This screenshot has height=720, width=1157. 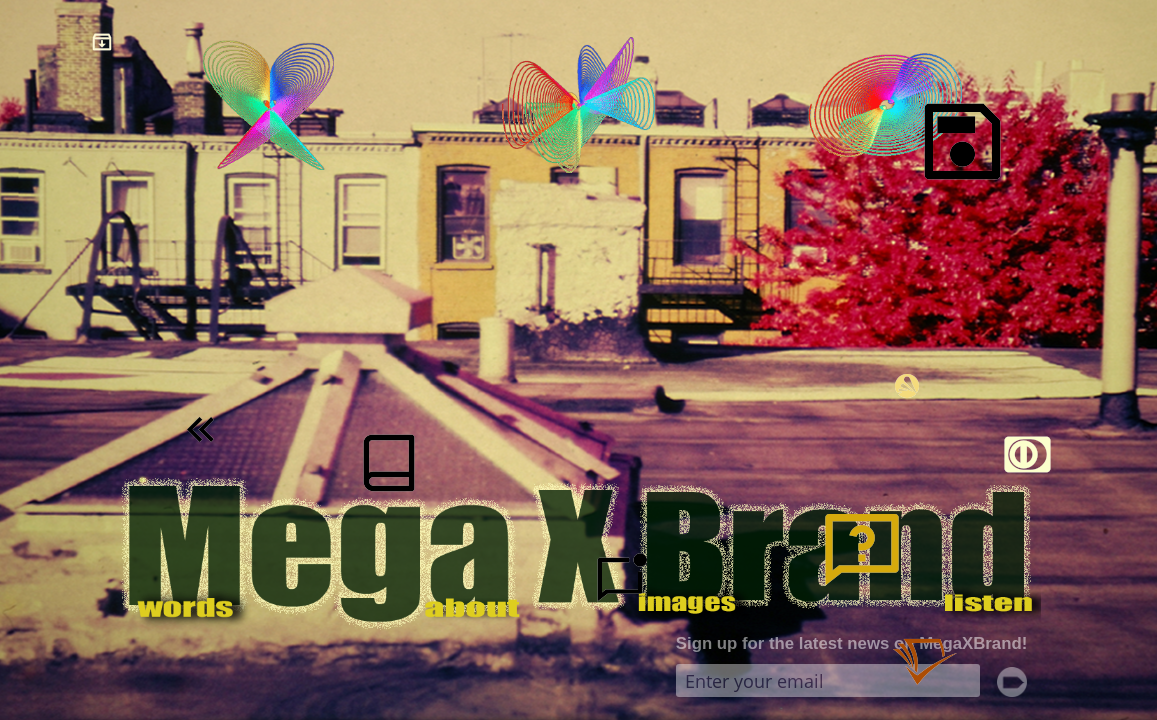 What do you see at coordinates (1027, 454) in the screenshot?
I see `pay with Diners Club credit card` at bounding box center [1027, 454].